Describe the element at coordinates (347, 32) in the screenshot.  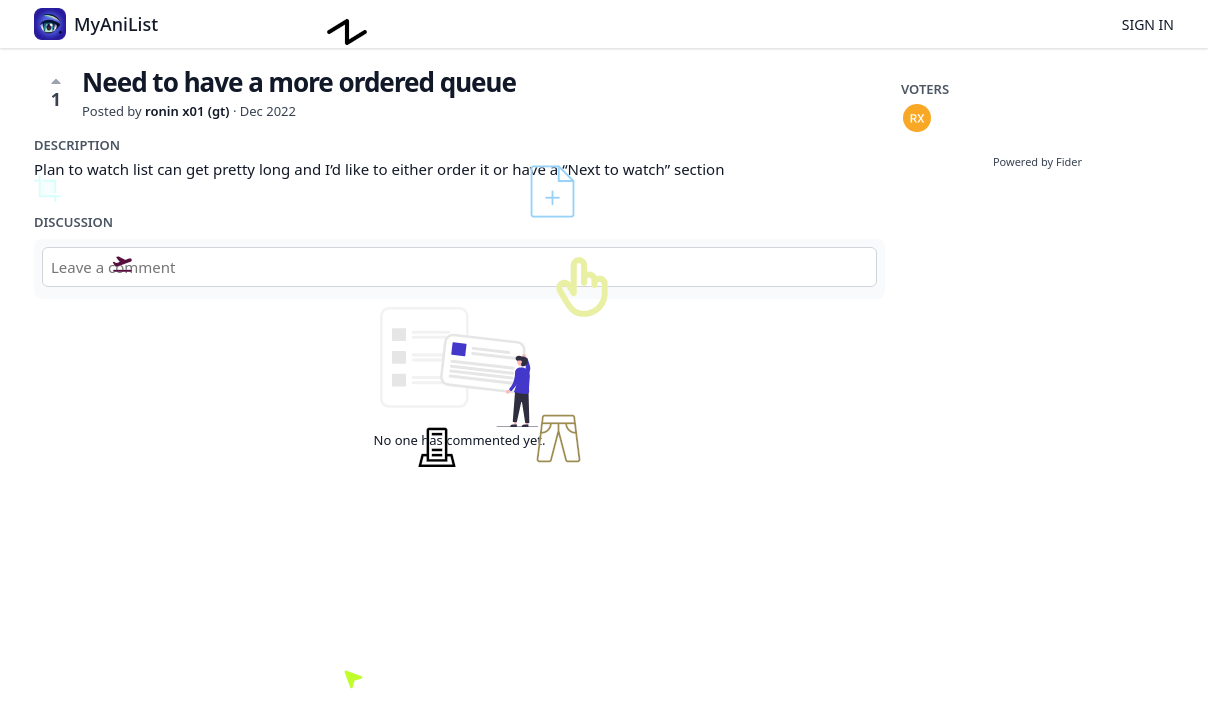
I see `select sawtooth waveform in audio synthesizer` at that location.